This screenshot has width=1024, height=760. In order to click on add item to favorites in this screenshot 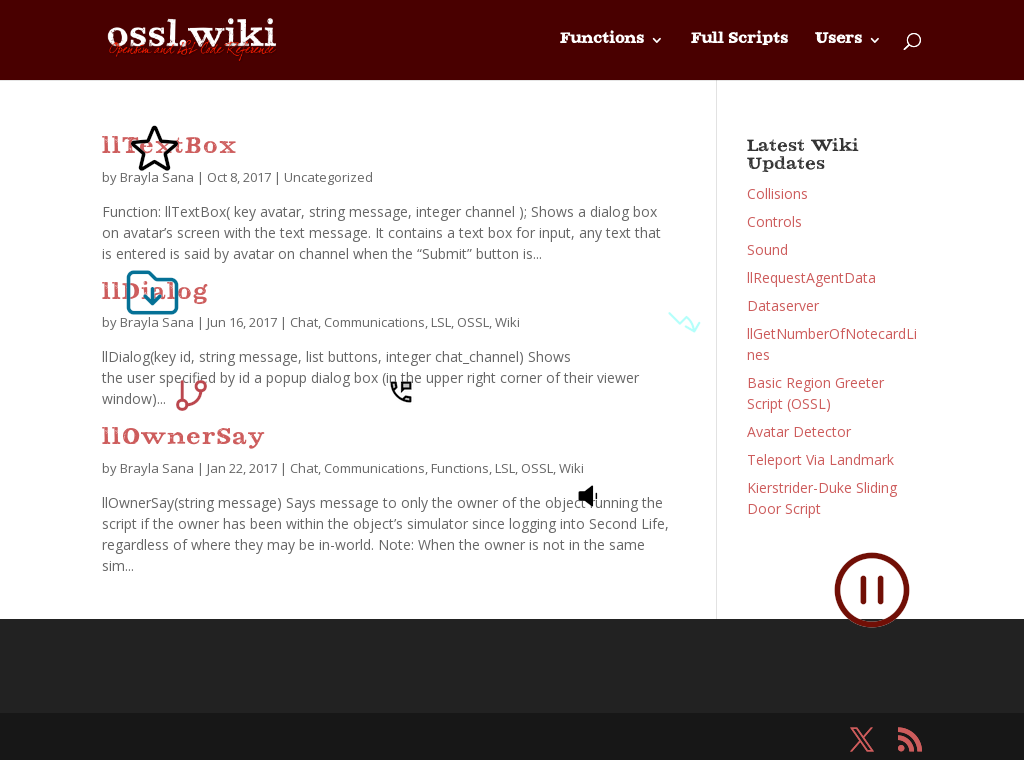, I will do `click(154, 148)`.